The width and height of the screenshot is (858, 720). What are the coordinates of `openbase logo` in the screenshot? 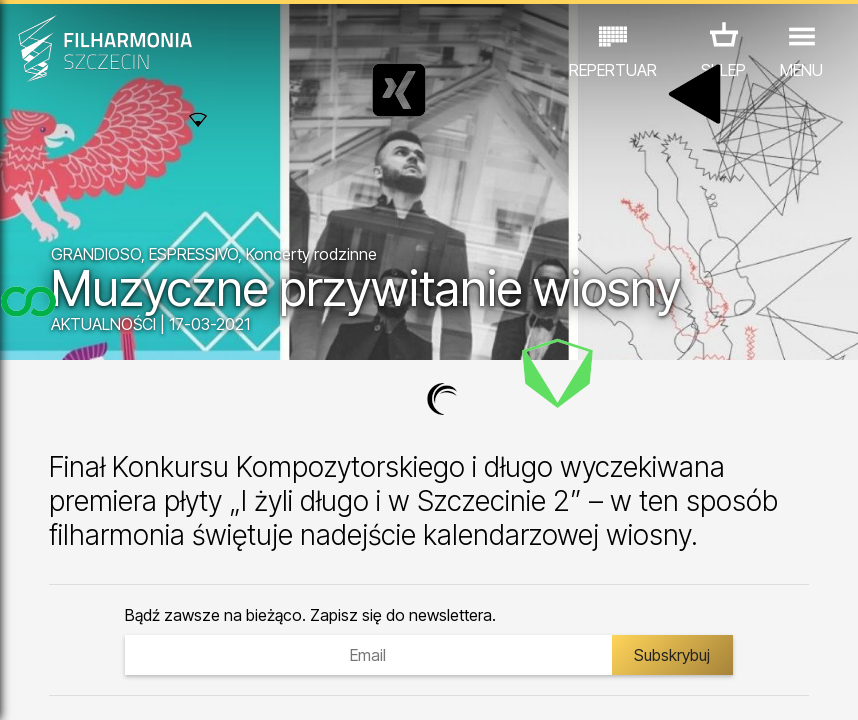 It's located at (557, 371).